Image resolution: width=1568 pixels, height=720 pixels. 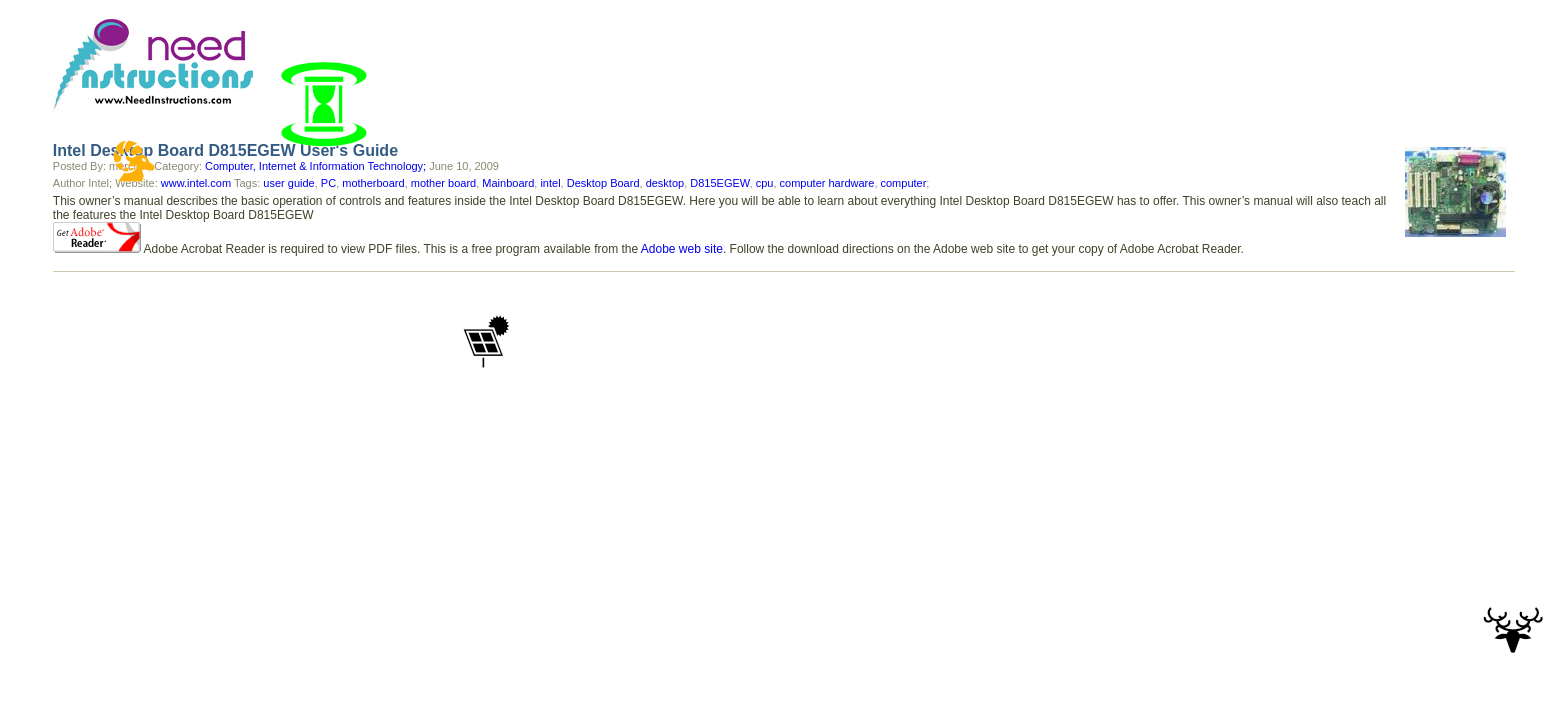 I want to click on view ram or aries zodiac sign, so click(x=134, y=161).